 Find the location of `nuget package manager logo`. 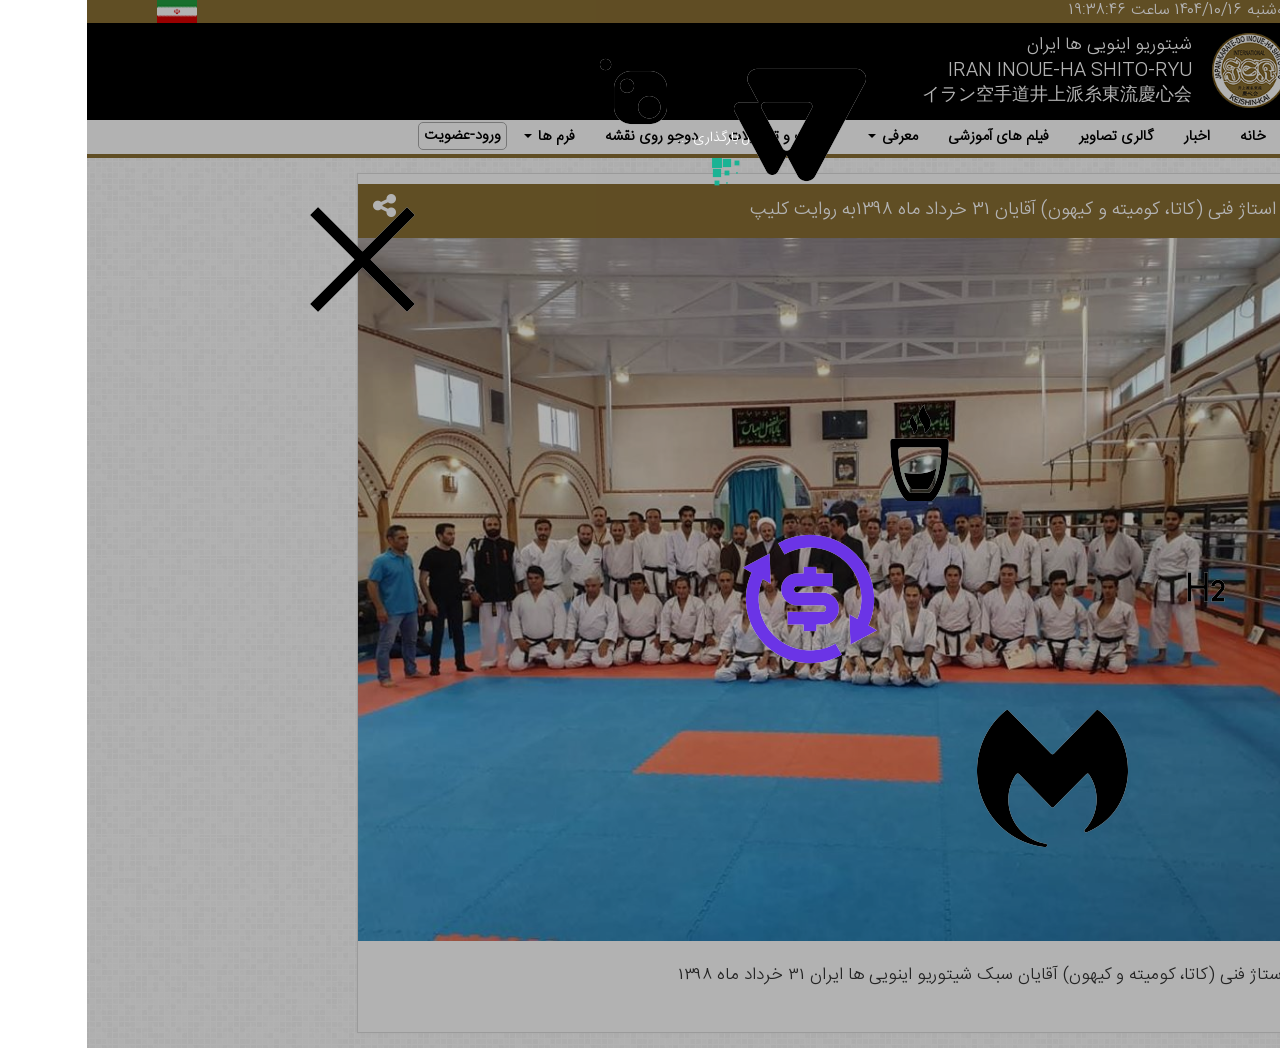

nuget package manager logo is located at coordinates (633, 91).